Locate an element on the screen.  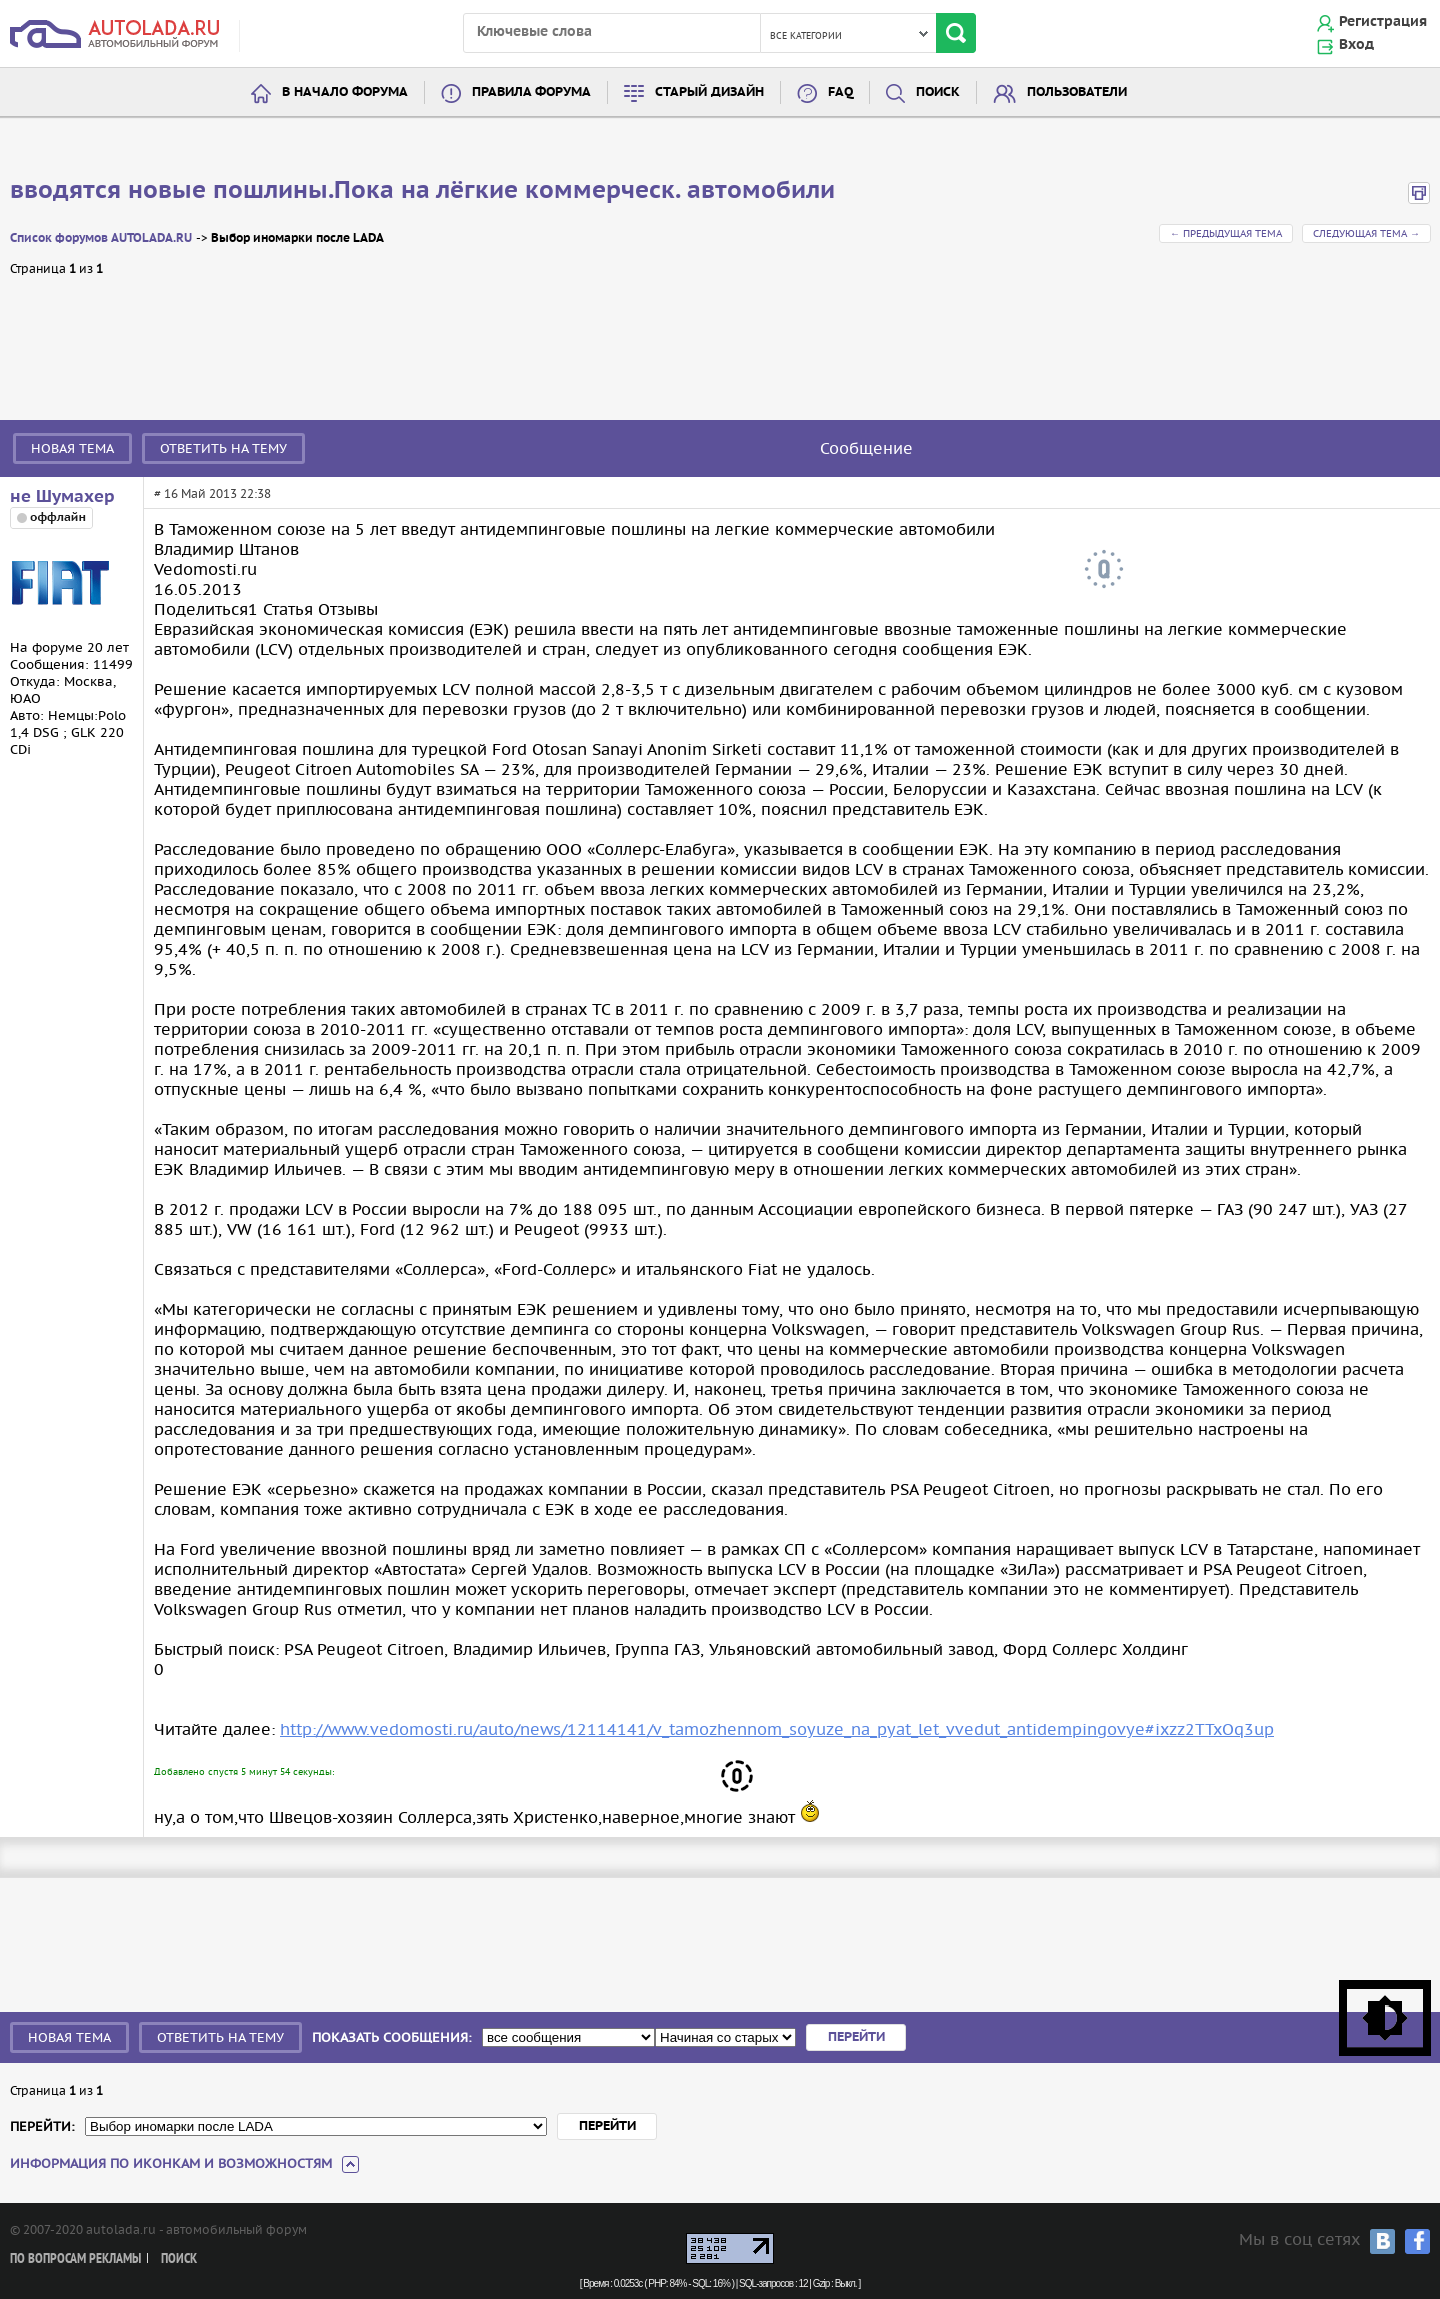
indicates a loading or processing state for Q-related feature is located at coordinates (1104, 569).